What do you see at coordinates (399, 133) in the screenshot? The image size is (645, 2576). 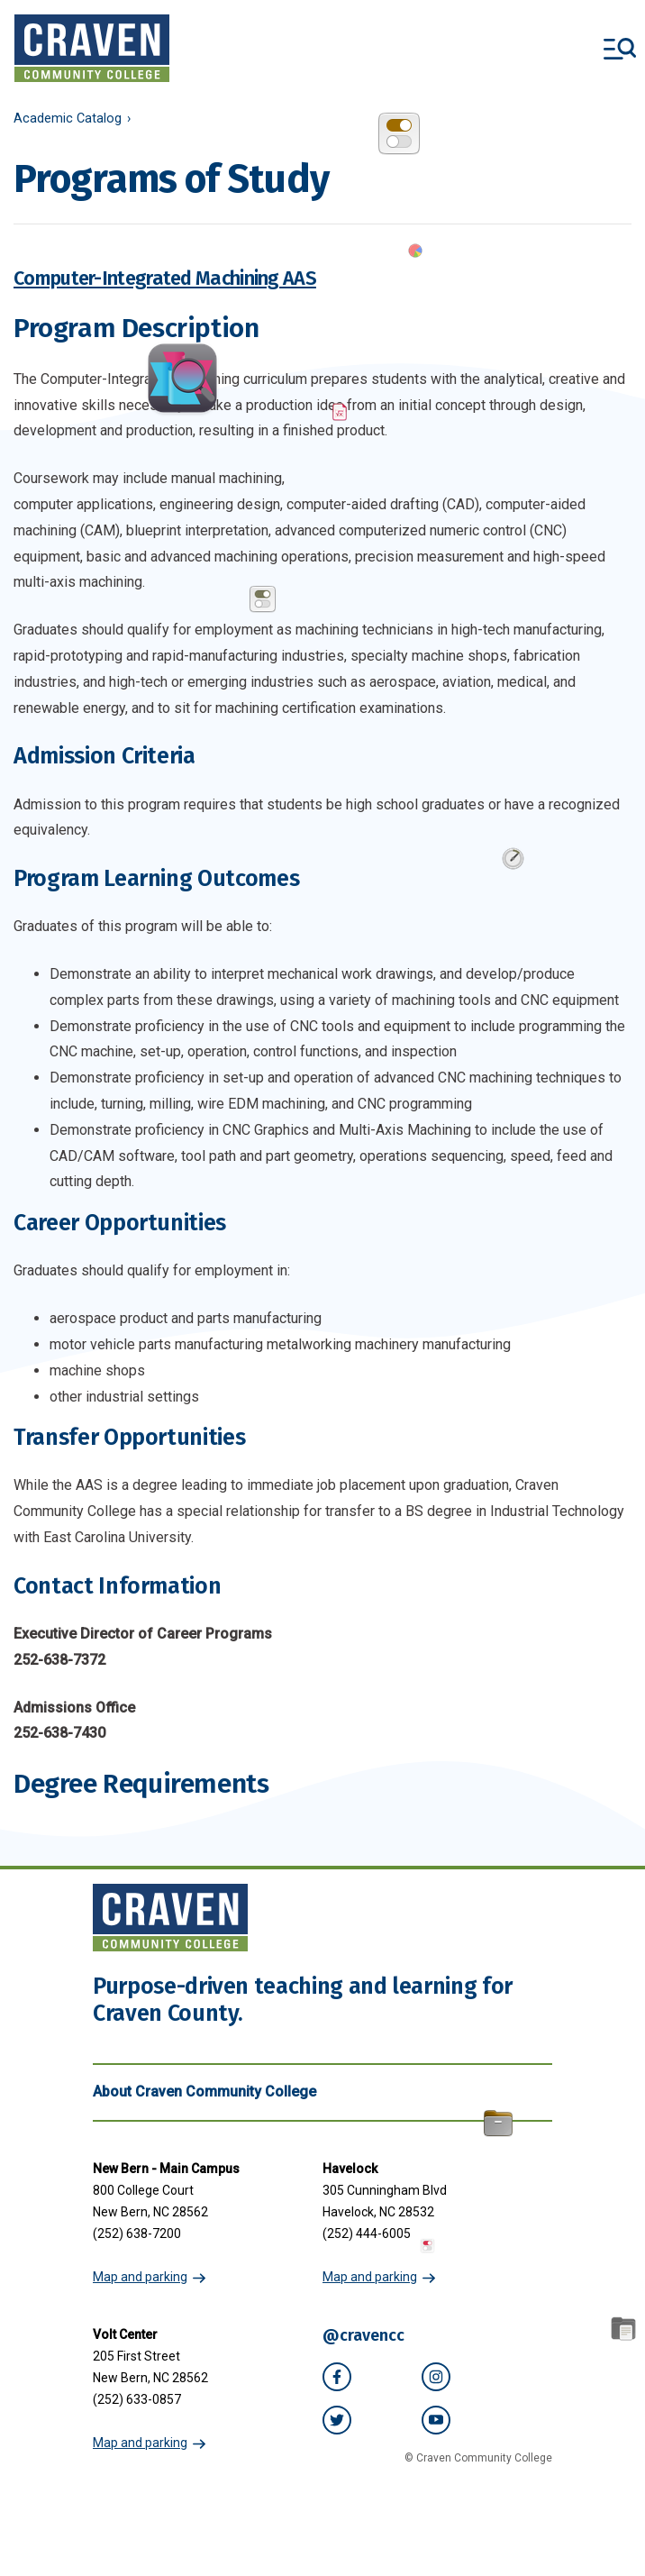 I see `open system settings or preferences` at bounding box center [399, 133].